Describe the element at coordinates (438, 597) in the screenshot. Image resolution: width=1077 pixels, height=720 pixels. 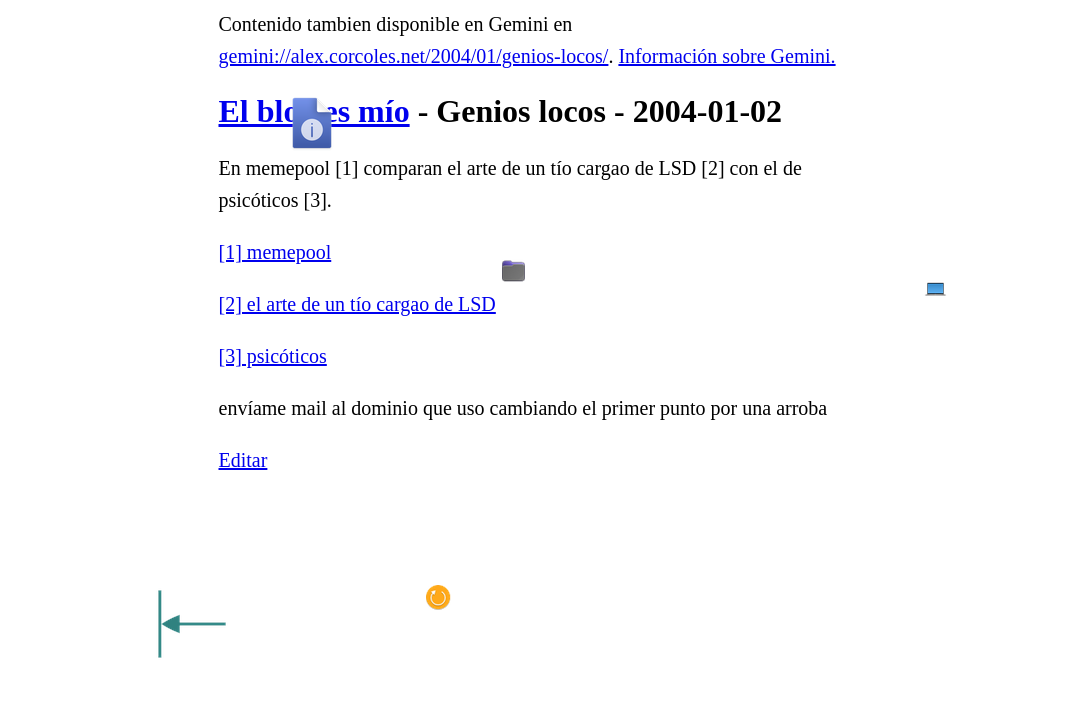
I see `restart the system` at that location.